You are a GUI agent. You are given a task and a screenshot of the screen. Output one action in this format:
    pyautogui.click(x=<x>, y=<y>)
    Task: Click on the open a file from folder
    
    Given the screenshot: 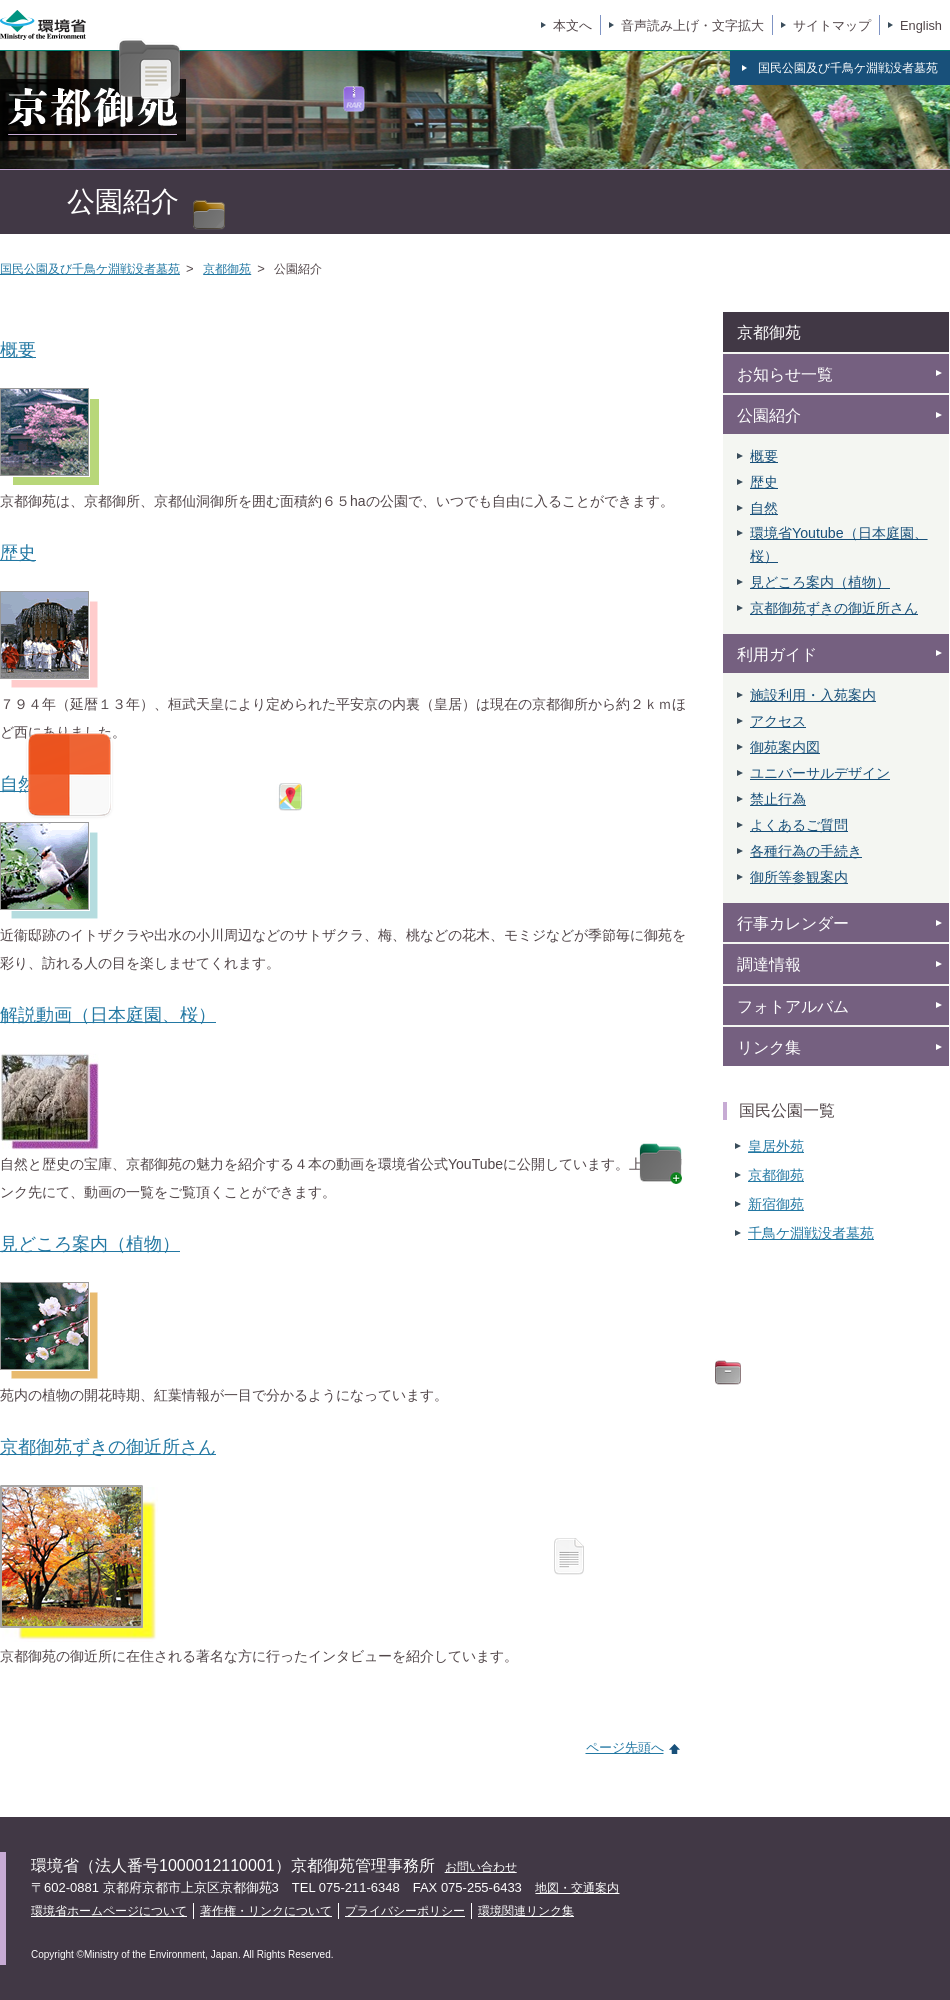 What is the action you would take?
    pyautogui.click(x=149, y=68)
    